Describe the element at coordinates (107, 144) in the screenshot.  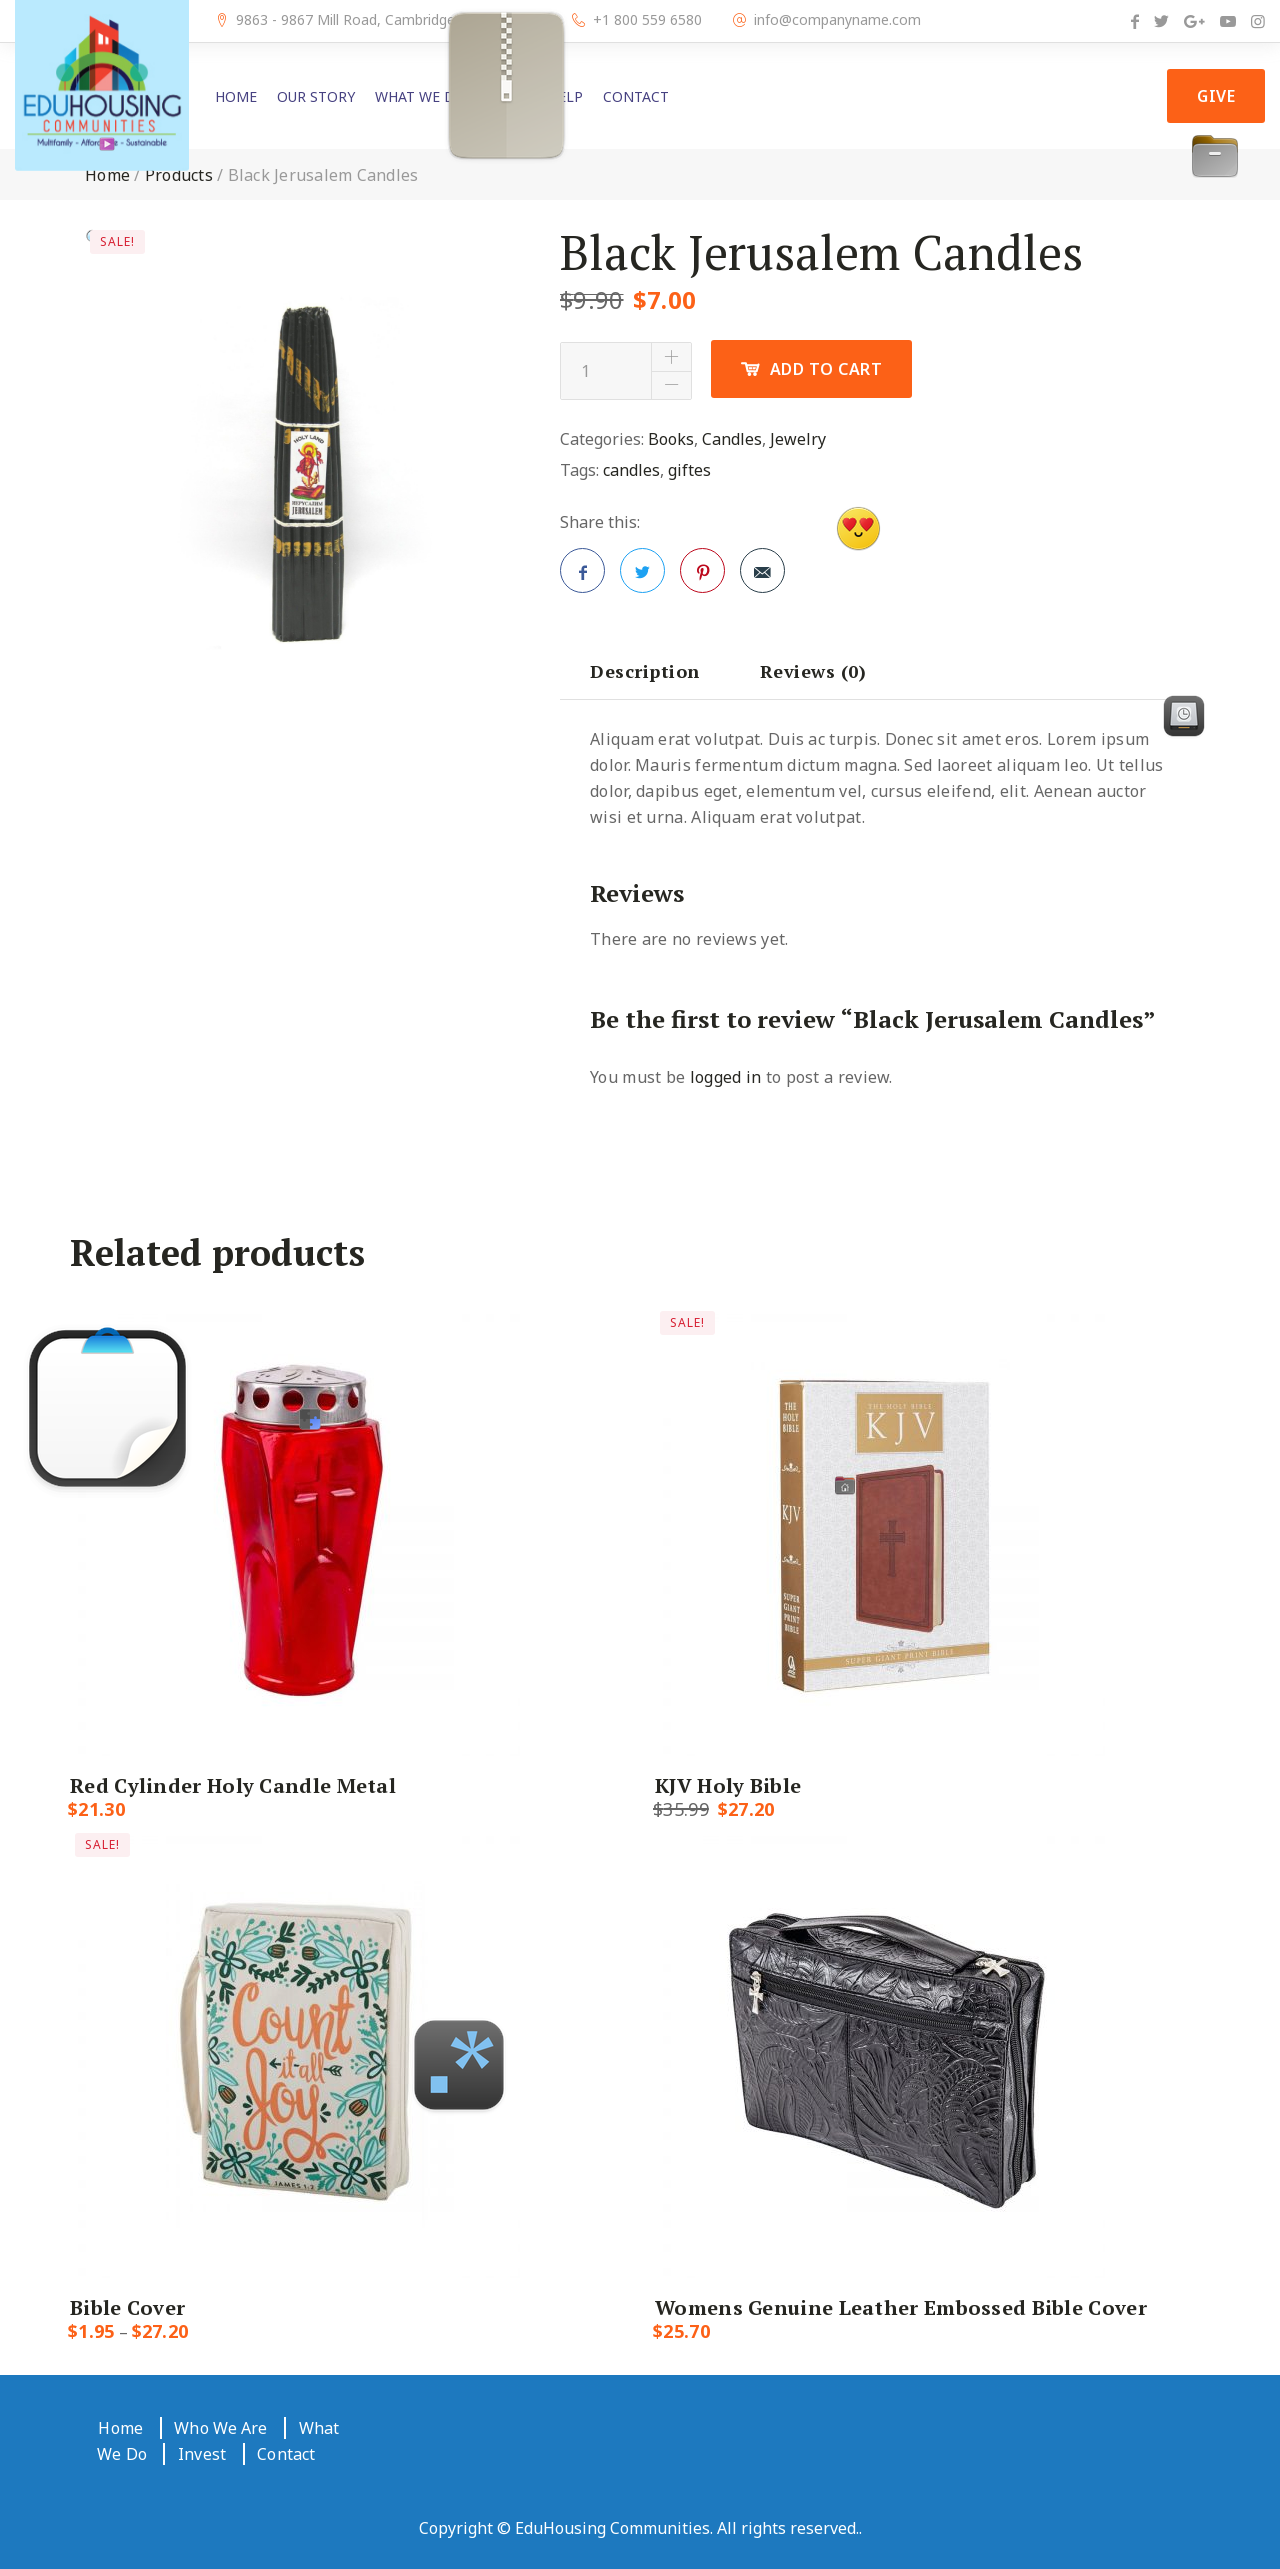
I see `open multimedia or media player app` at that location.